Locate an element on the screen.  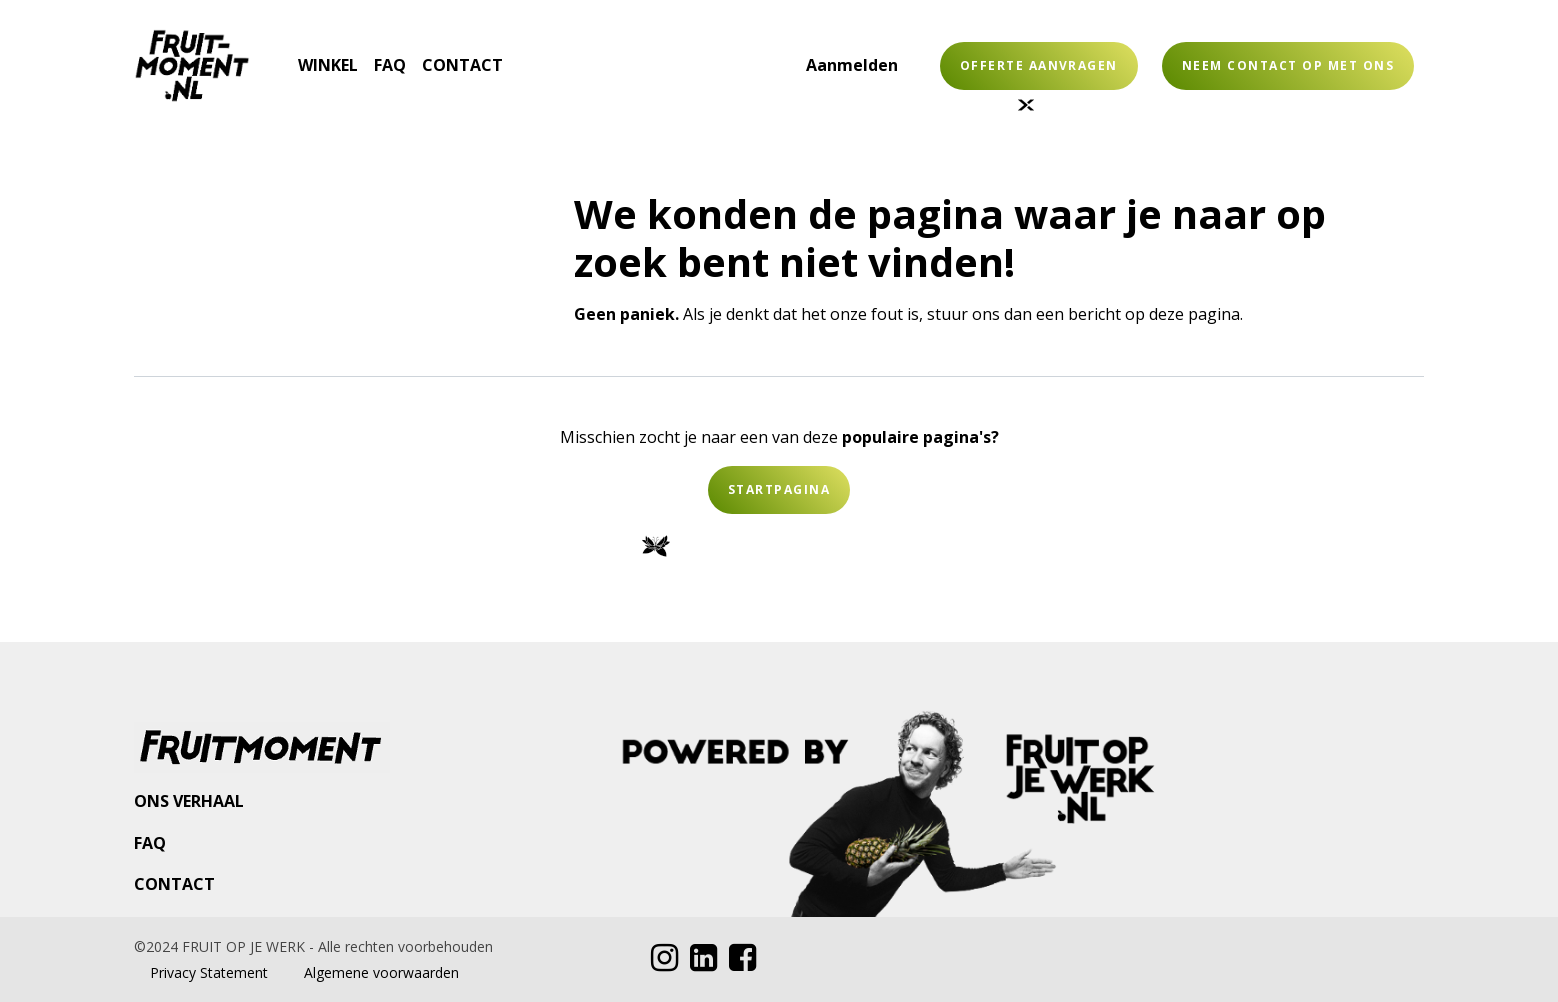
wiki.js documentation or knowledge base is located at coordinates (656, 546).